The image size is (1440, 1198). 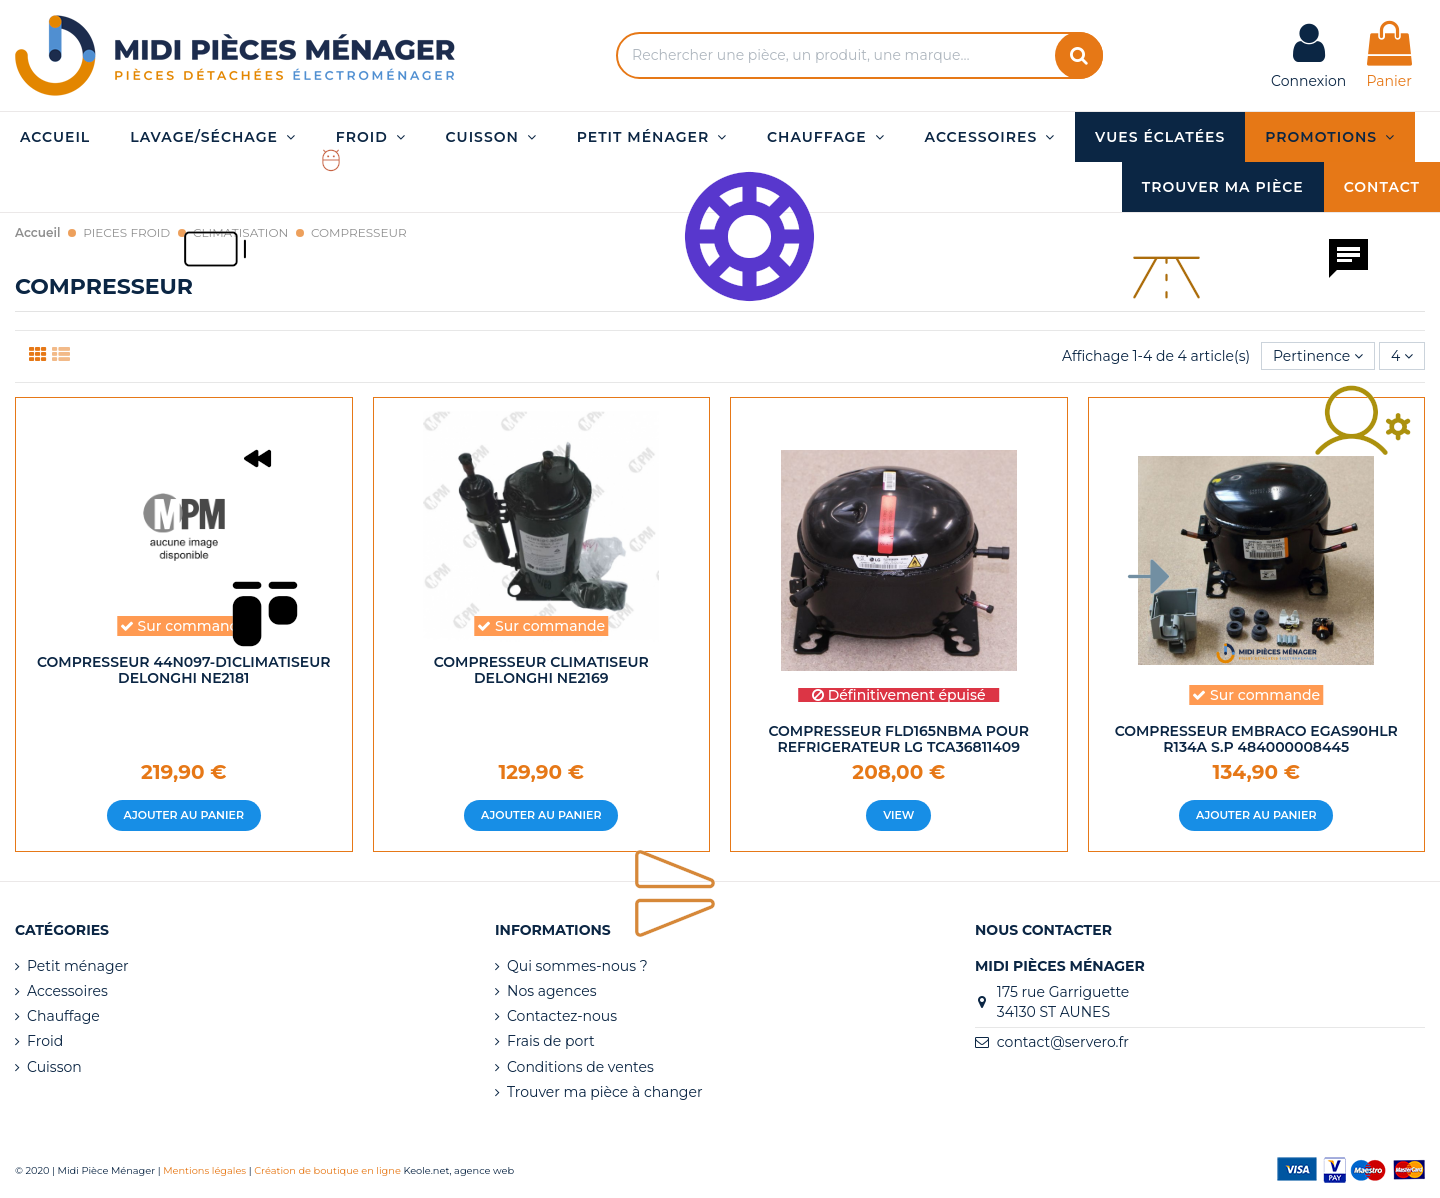 I want to click on android device or system settings, so click(x=331, y=160).